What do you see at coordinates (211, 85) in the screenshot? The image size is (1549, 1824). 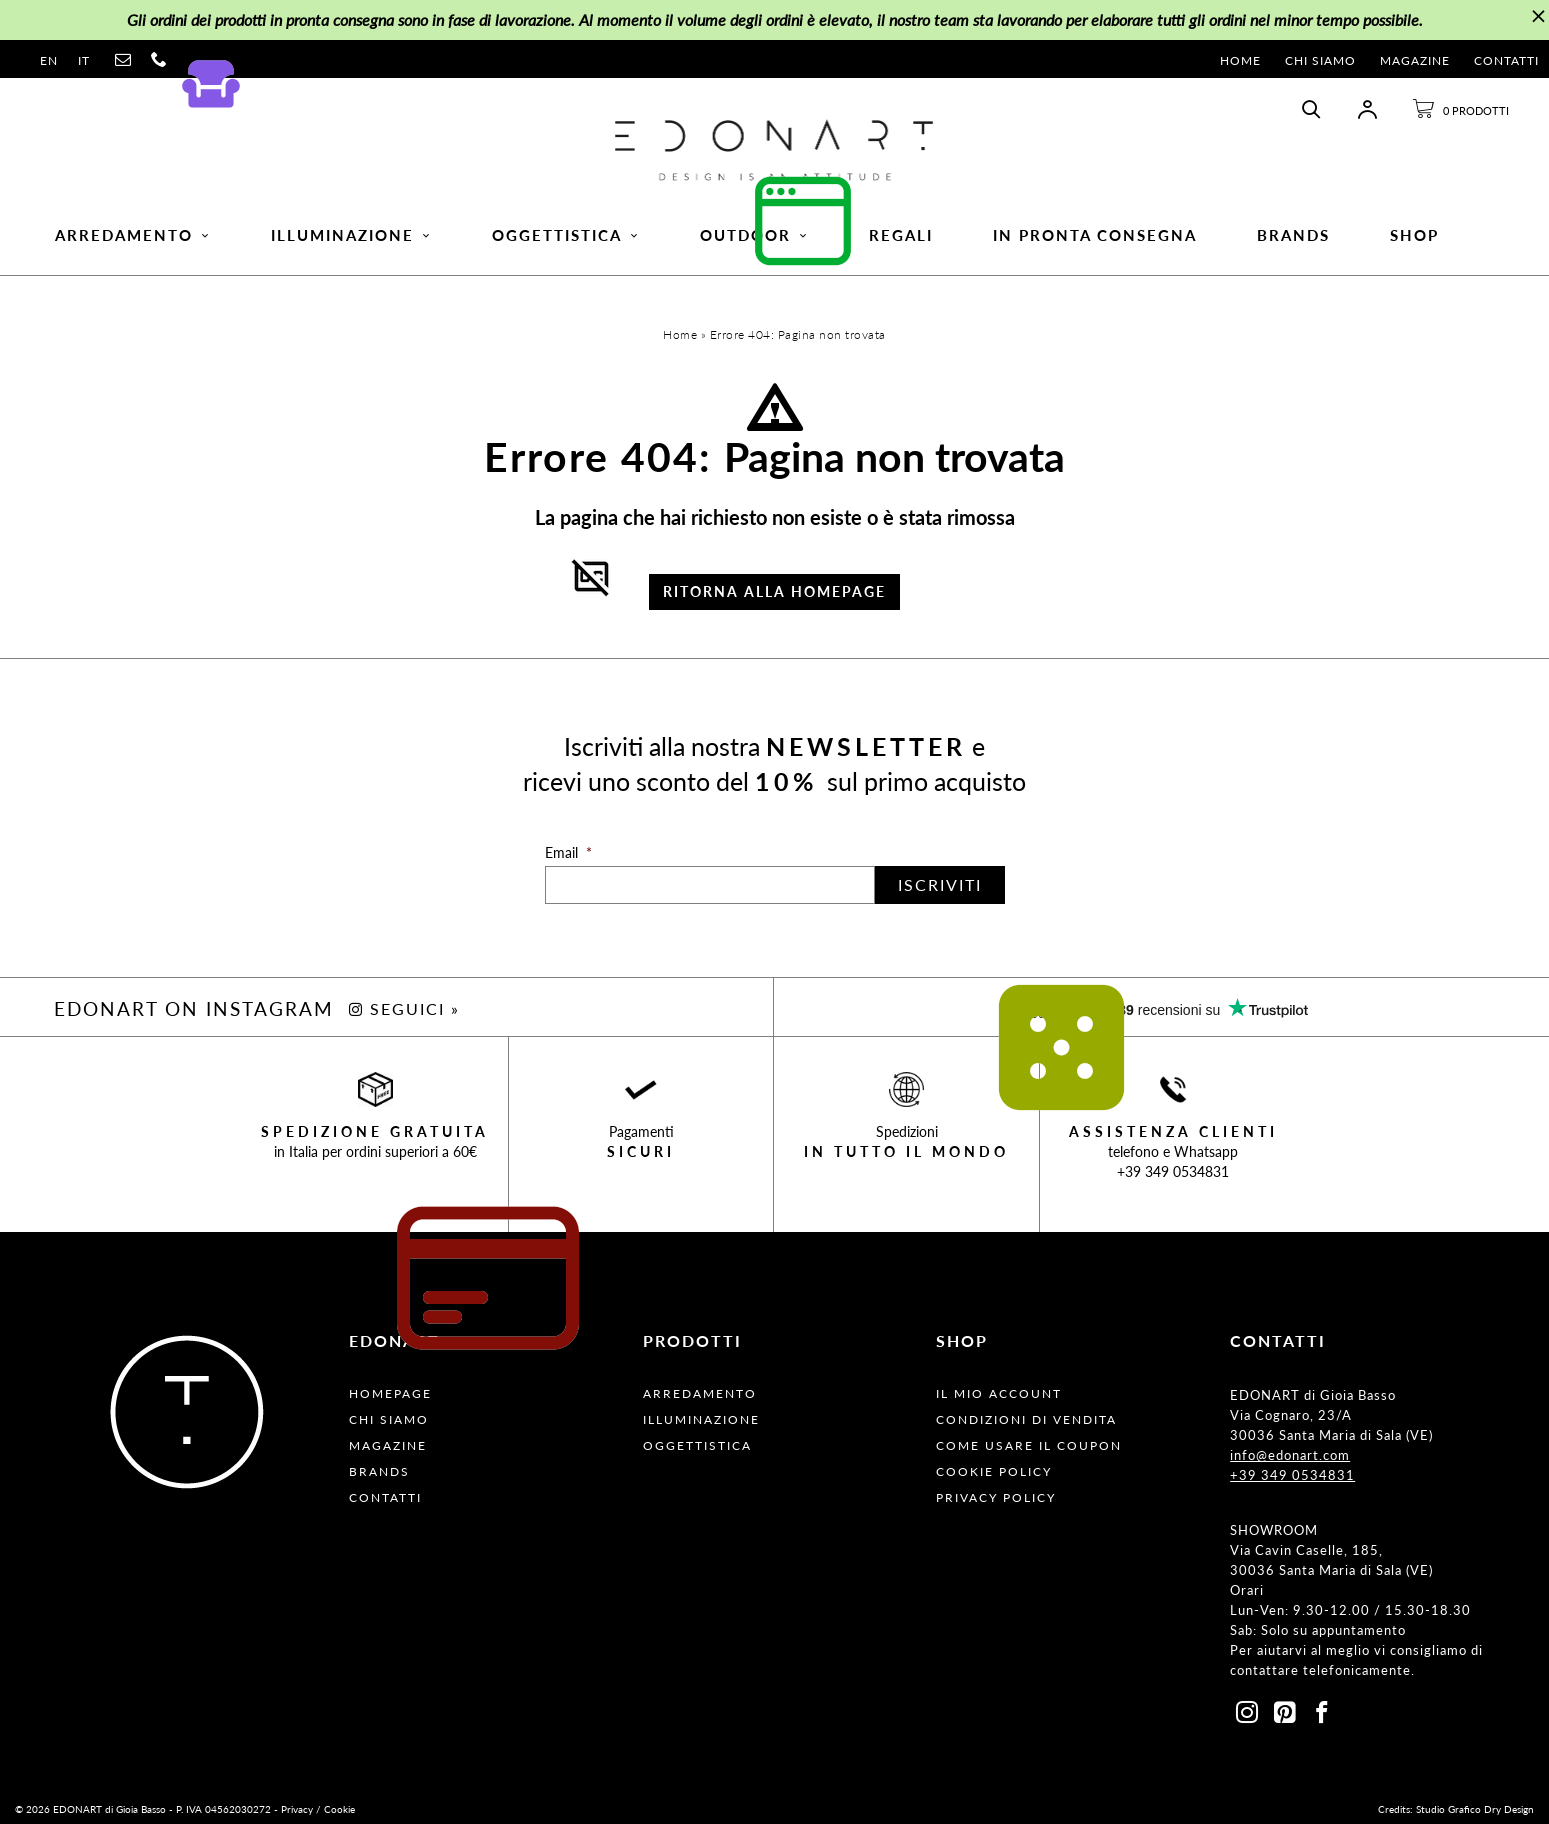 I see `browse furniture or home decor items` at bounding box center [211, 85].